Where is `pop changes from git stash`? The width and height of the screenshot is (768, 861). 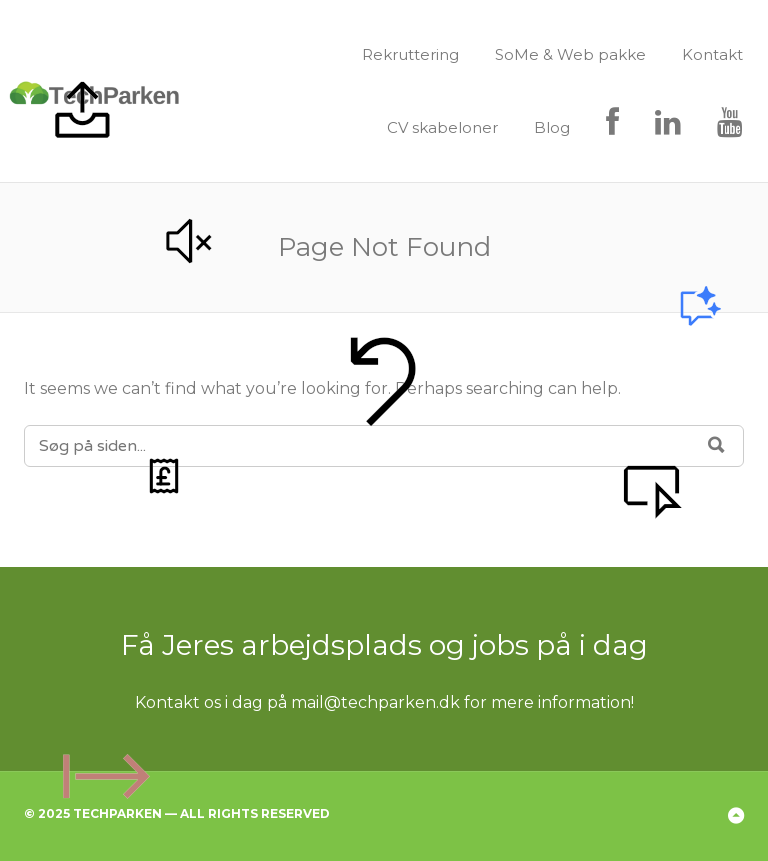
pop changes from git stash is located at coordinates (84, 108).